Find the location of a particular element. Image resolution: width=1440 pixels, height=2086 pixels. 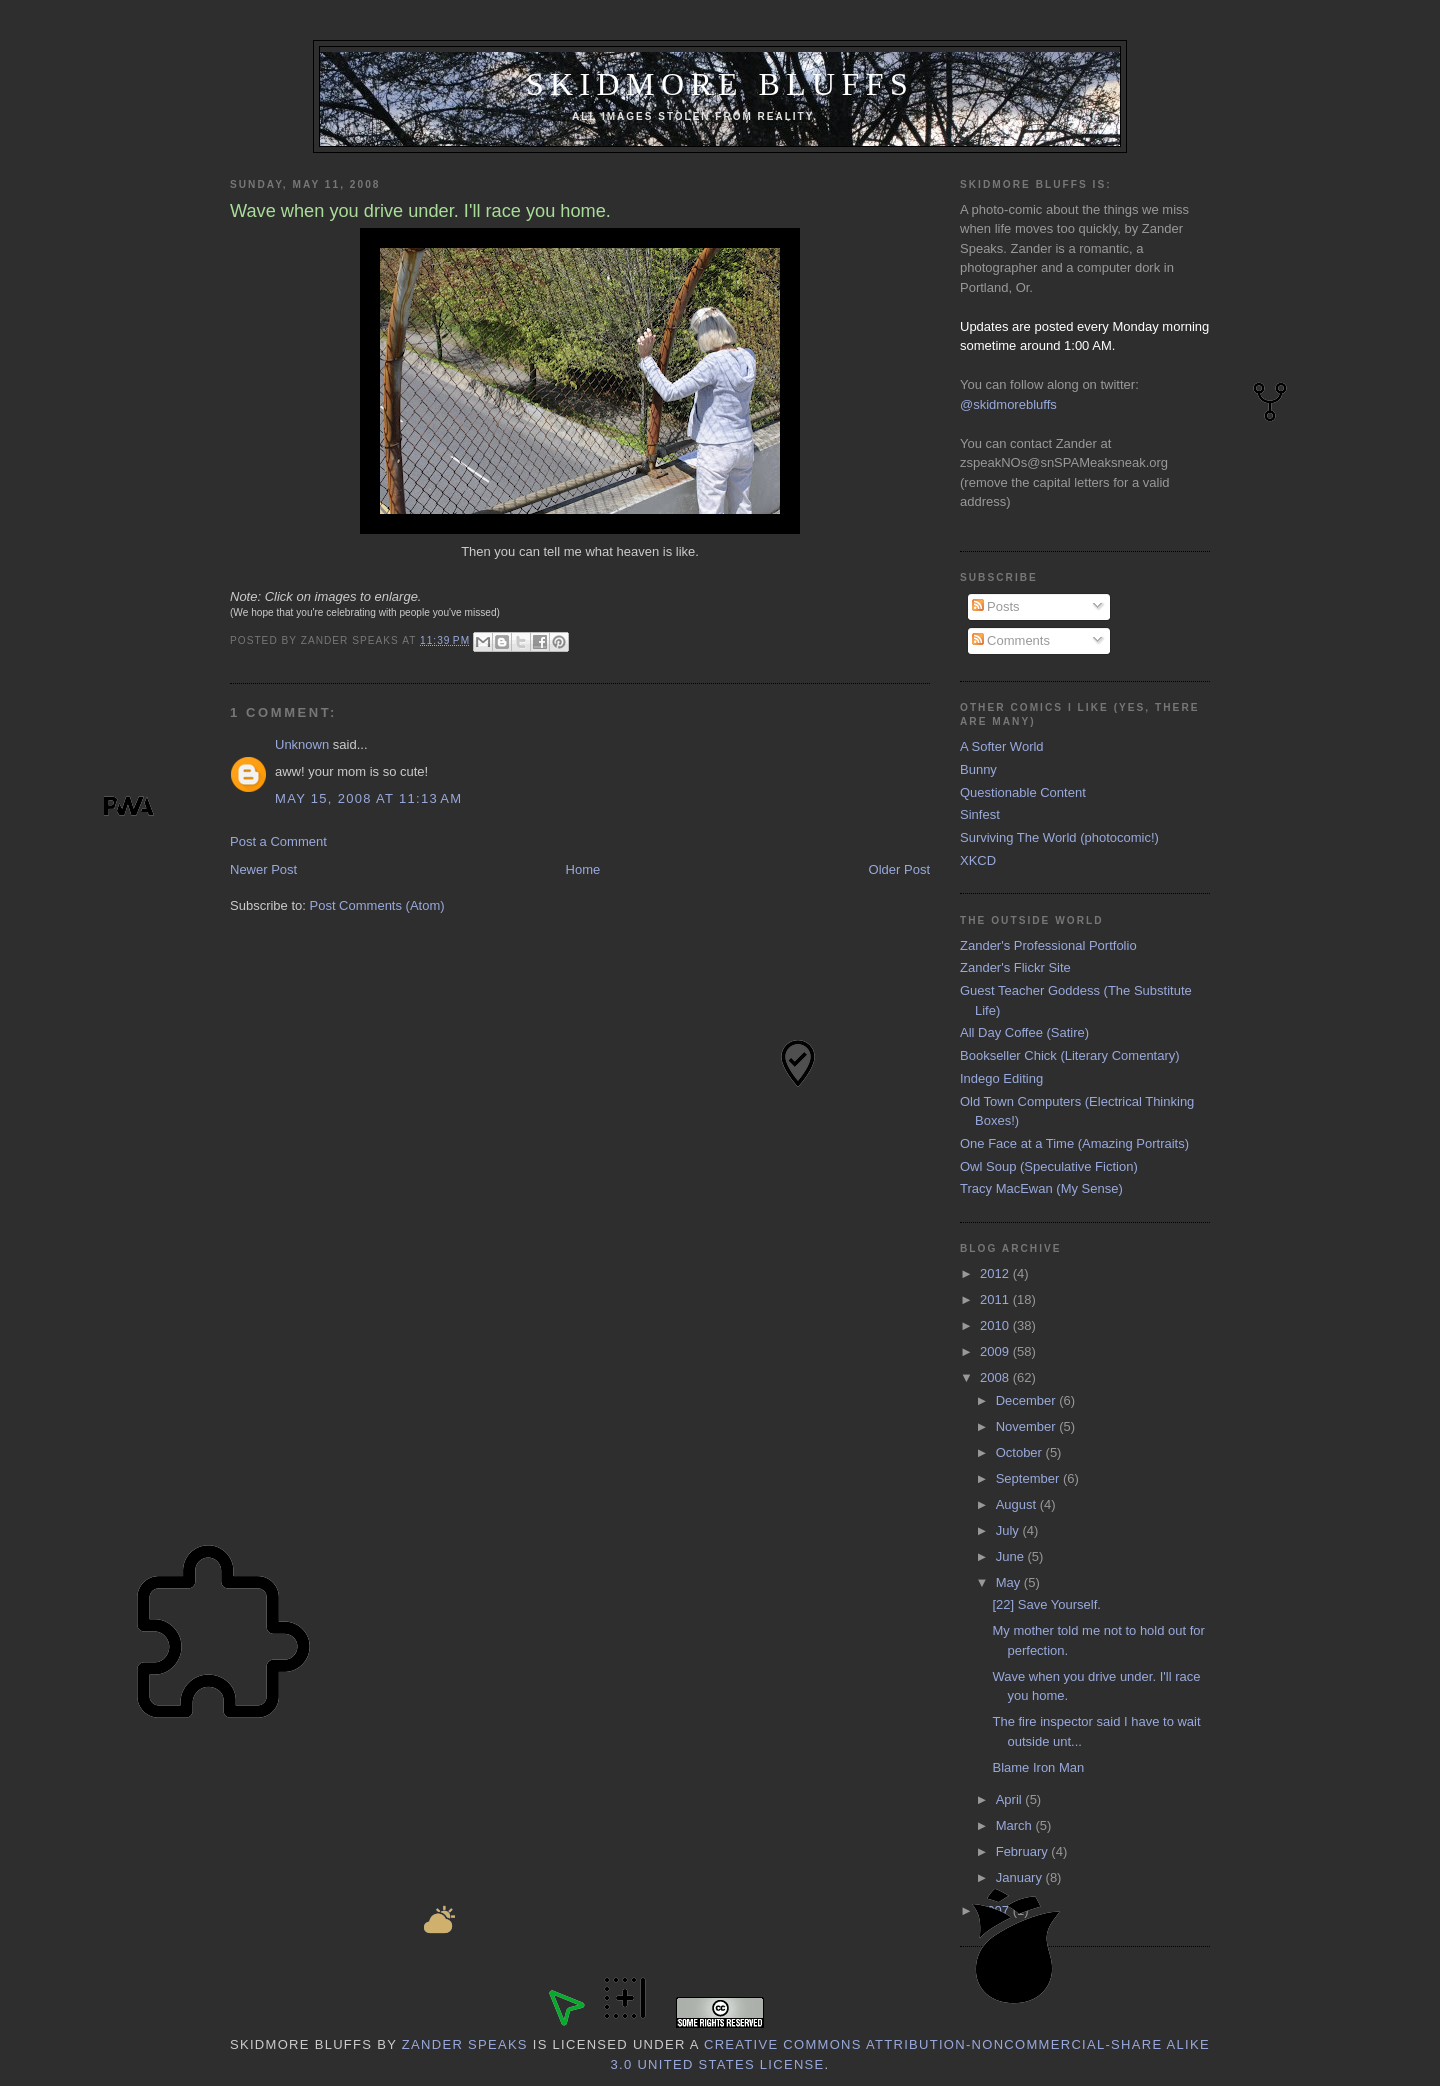

view git branch network or commit history is located at coordinates (1270, 402).